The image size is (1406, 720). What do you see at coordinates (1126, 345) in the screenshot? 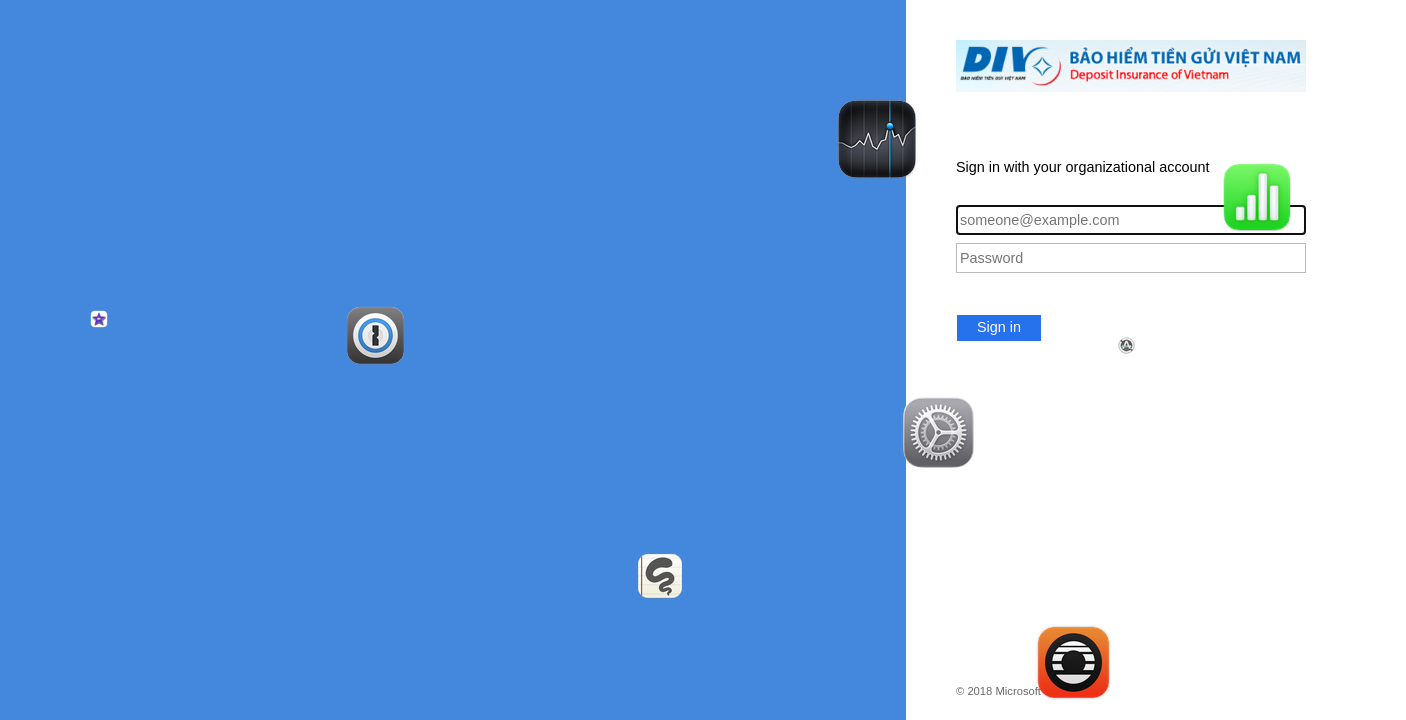
I see `check for available software updates` at bounding box center [1126, 345].